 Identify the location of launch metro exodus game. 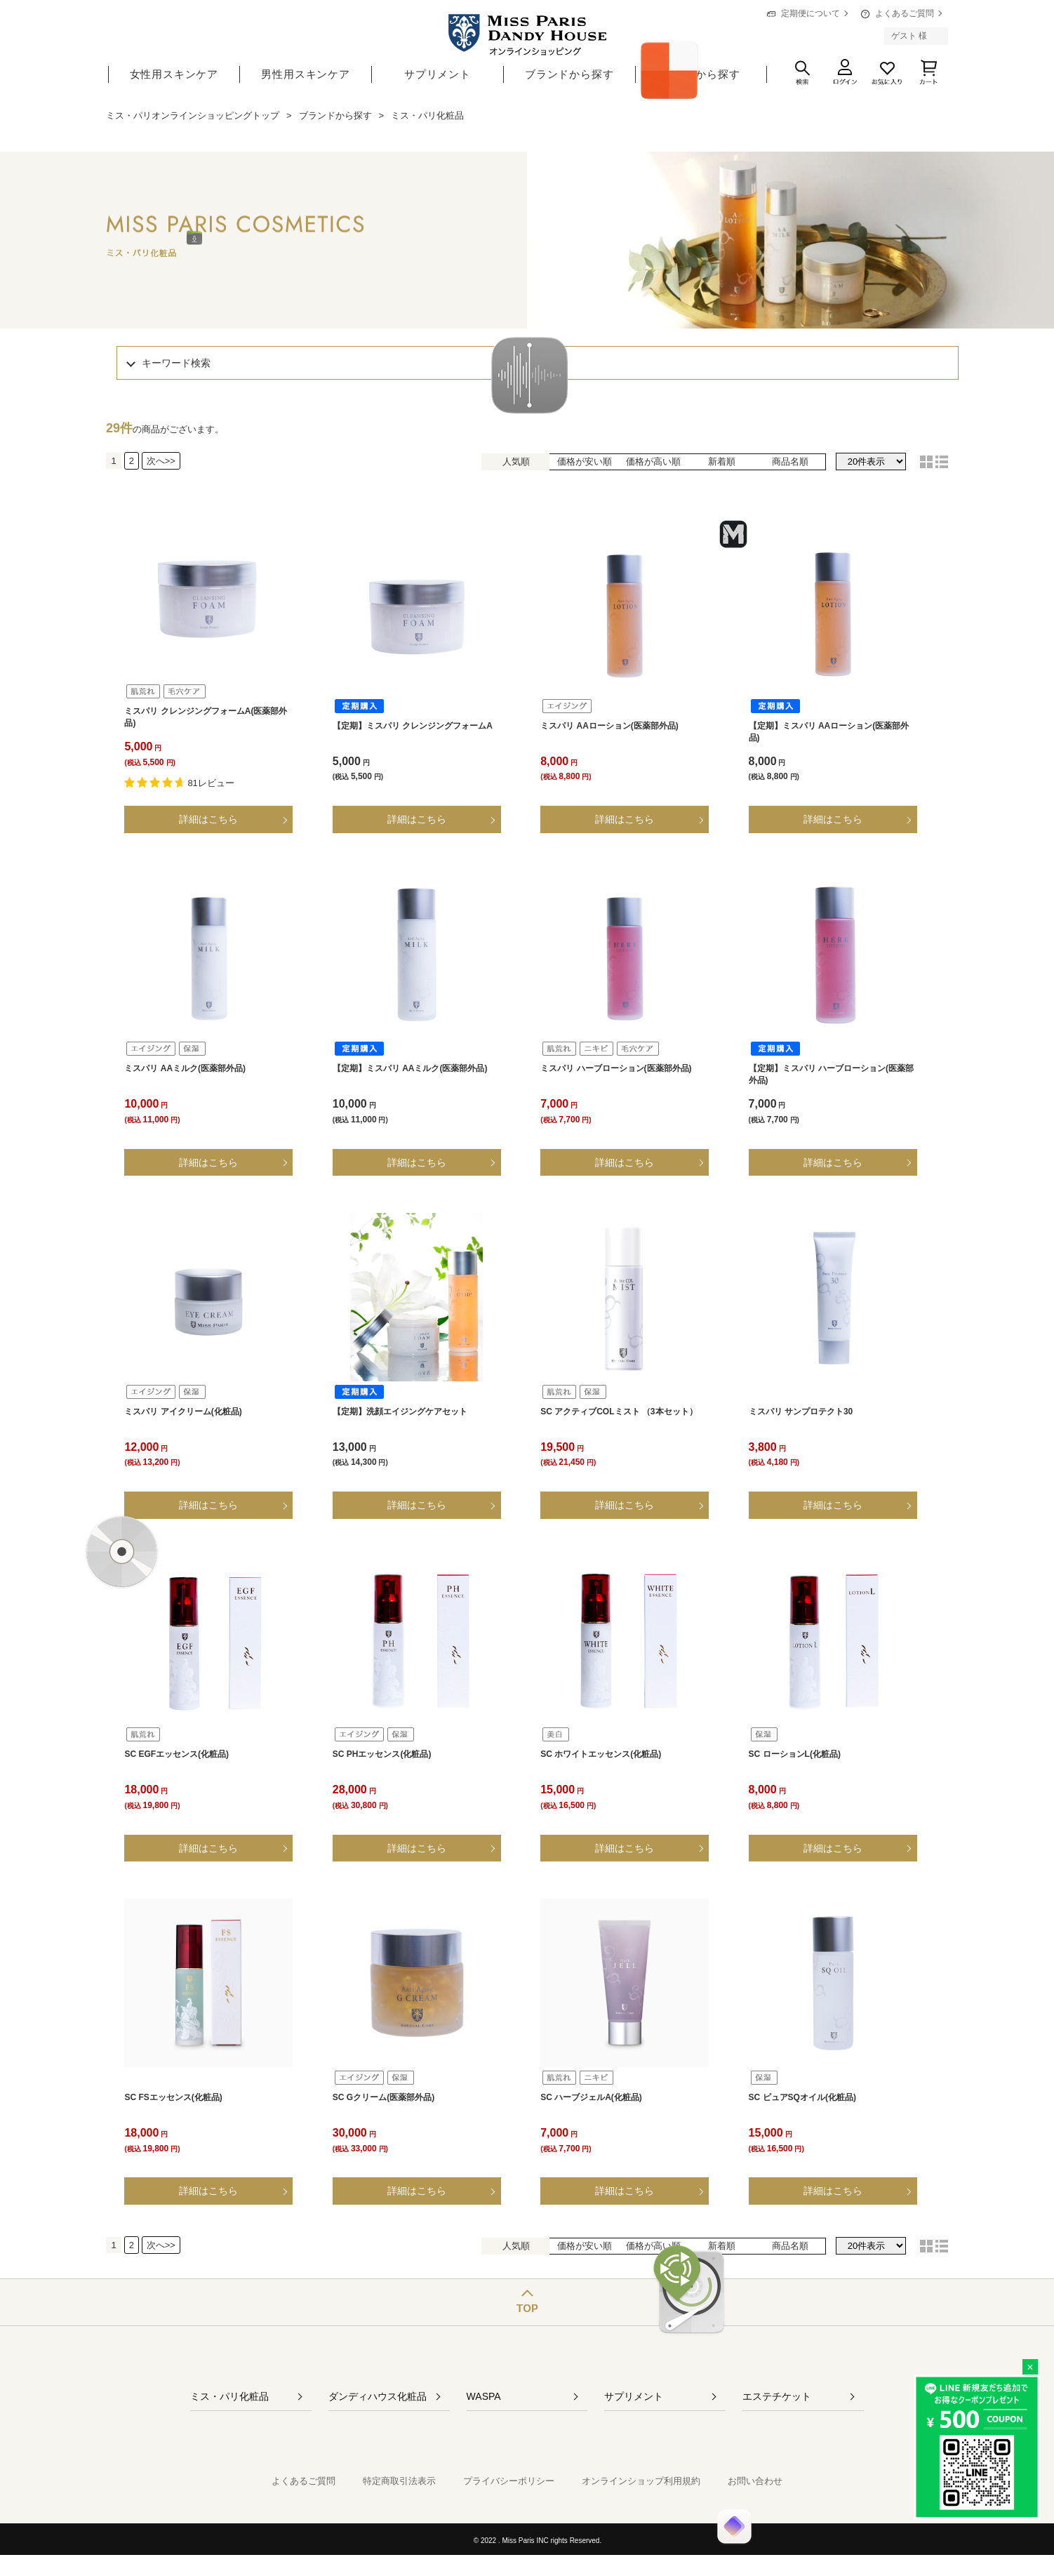
(733, 534).